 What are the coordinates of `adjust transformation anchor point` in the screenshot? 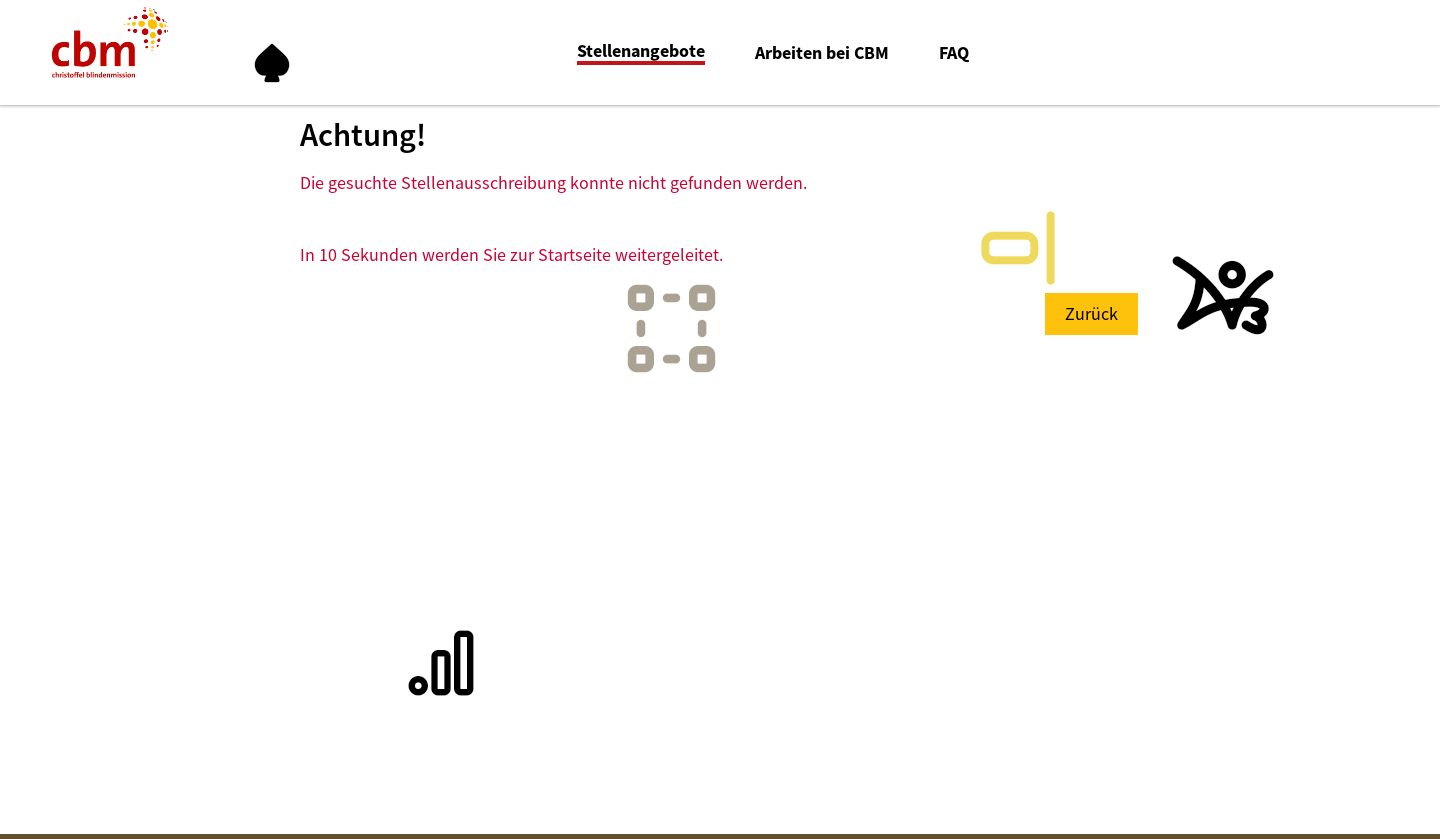 It's located at (671, 328).